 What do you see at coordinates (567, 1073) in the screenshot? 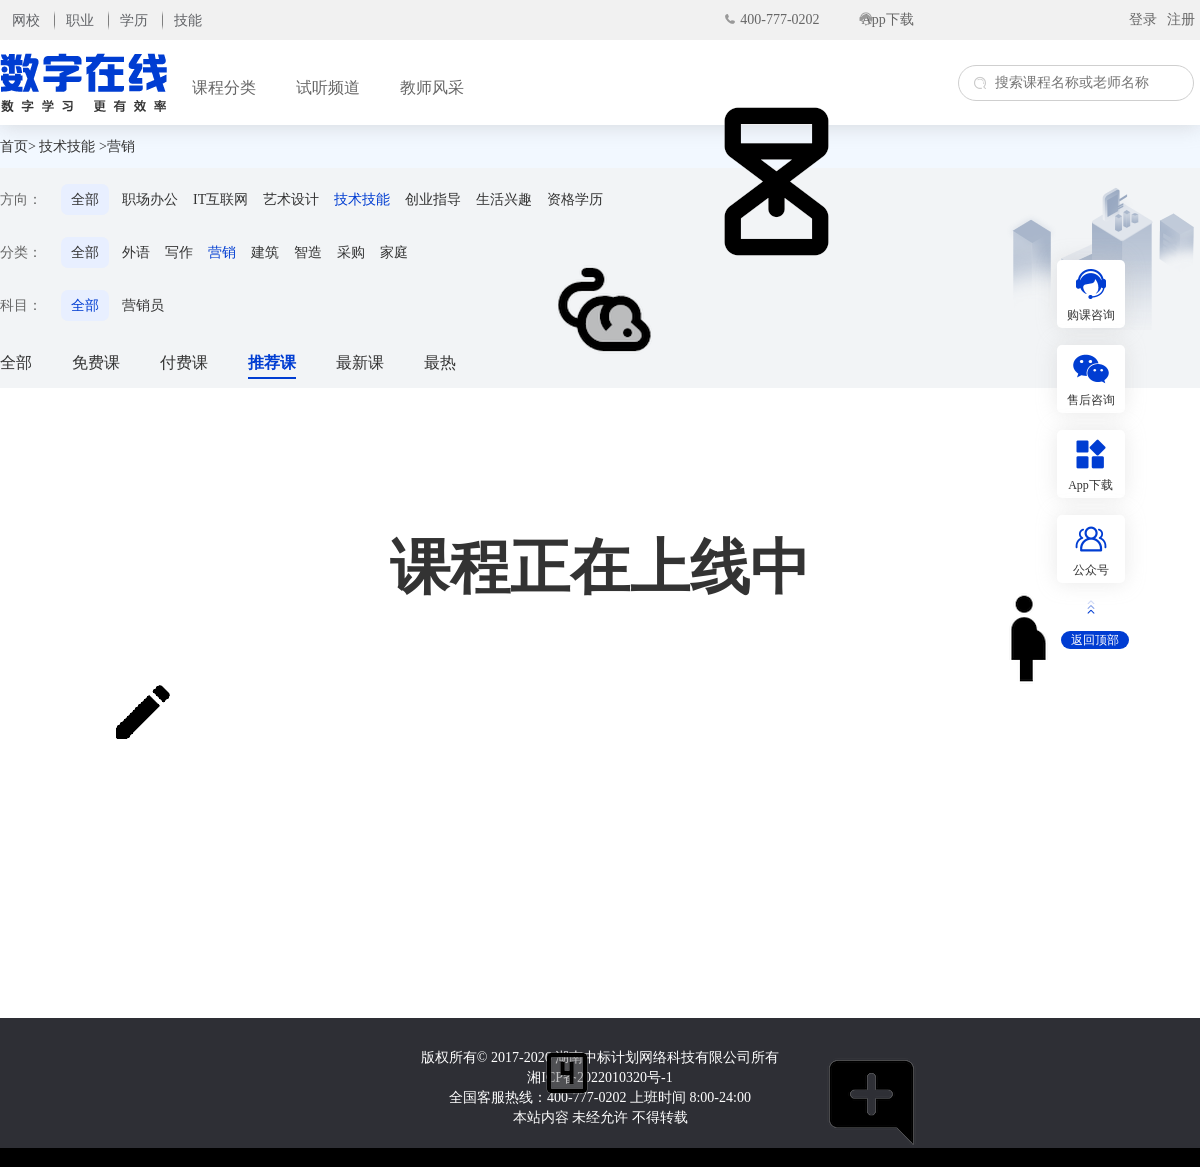
I see `select image filter or effect number 4` at bounding box center [567, 1073].